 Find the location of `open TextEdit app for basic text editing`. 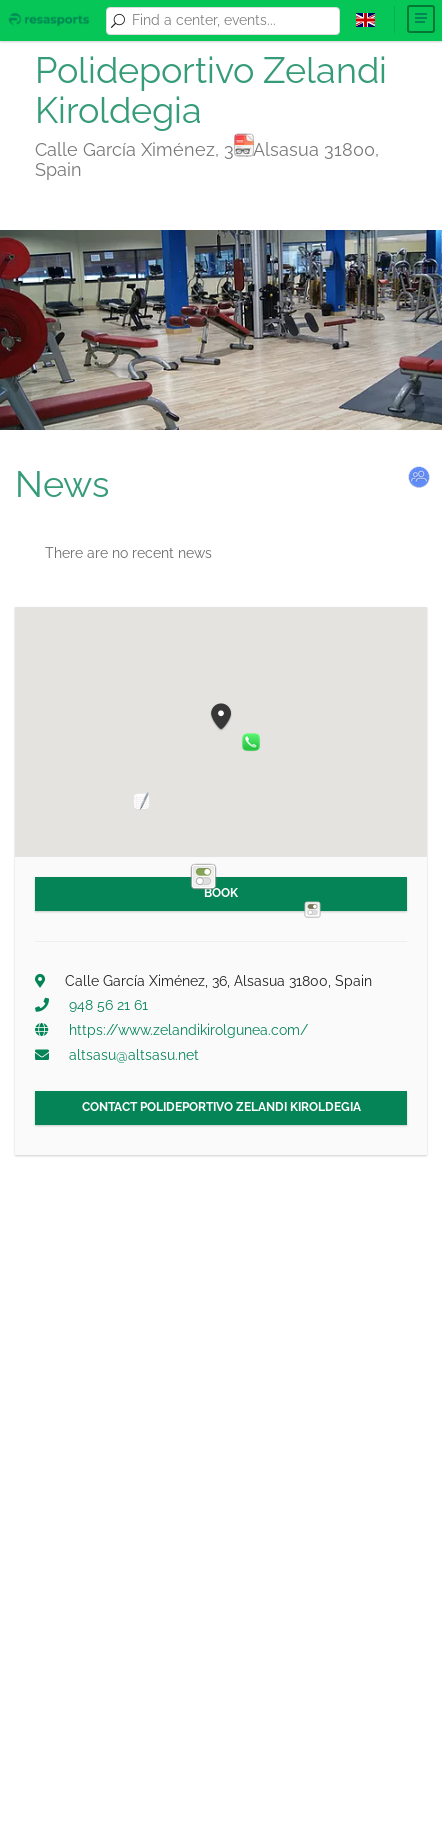

open TextEdit app for basic text editing is located at coordinates (141, 801).